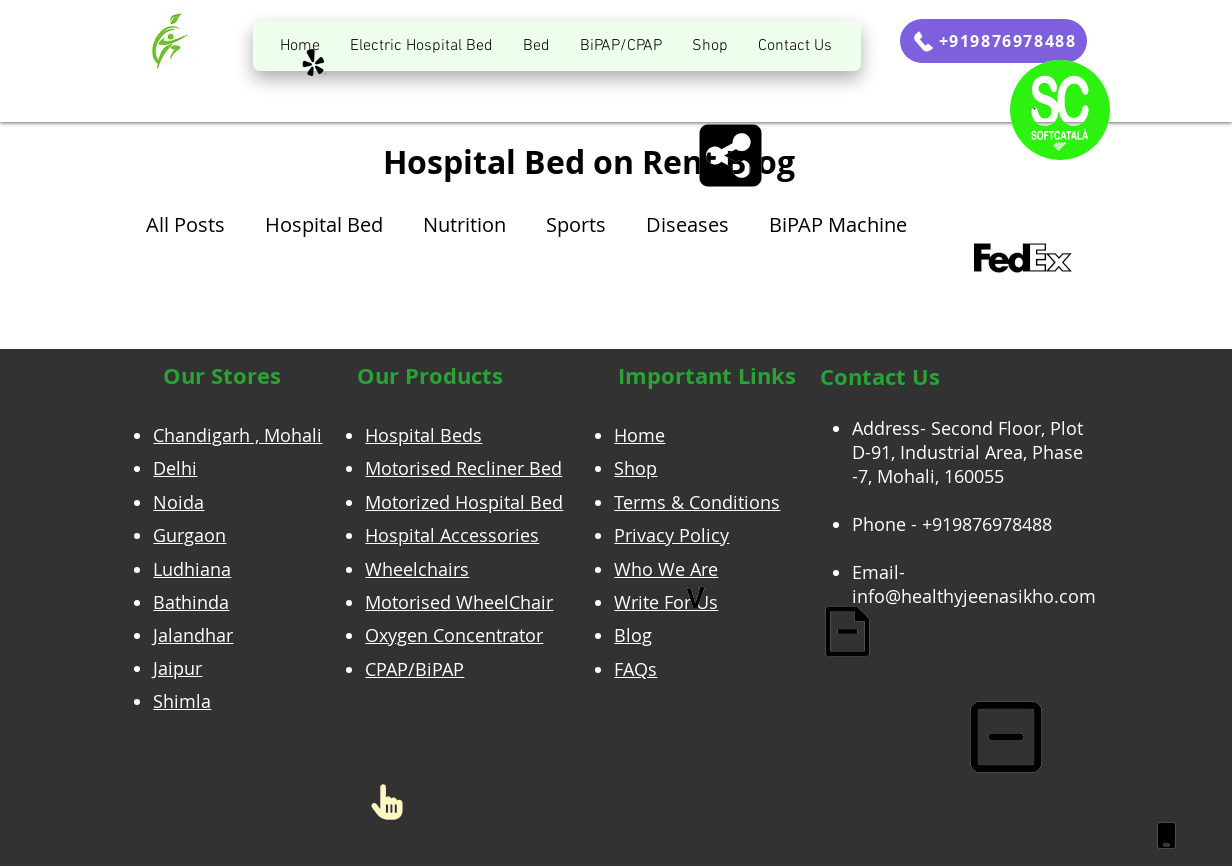 The image size is (1232, 868). What do you see at coordinates (1023, 258) in the screenshot?
I see `fedex shipping or delivery services` at bounding box center [1023, 258].